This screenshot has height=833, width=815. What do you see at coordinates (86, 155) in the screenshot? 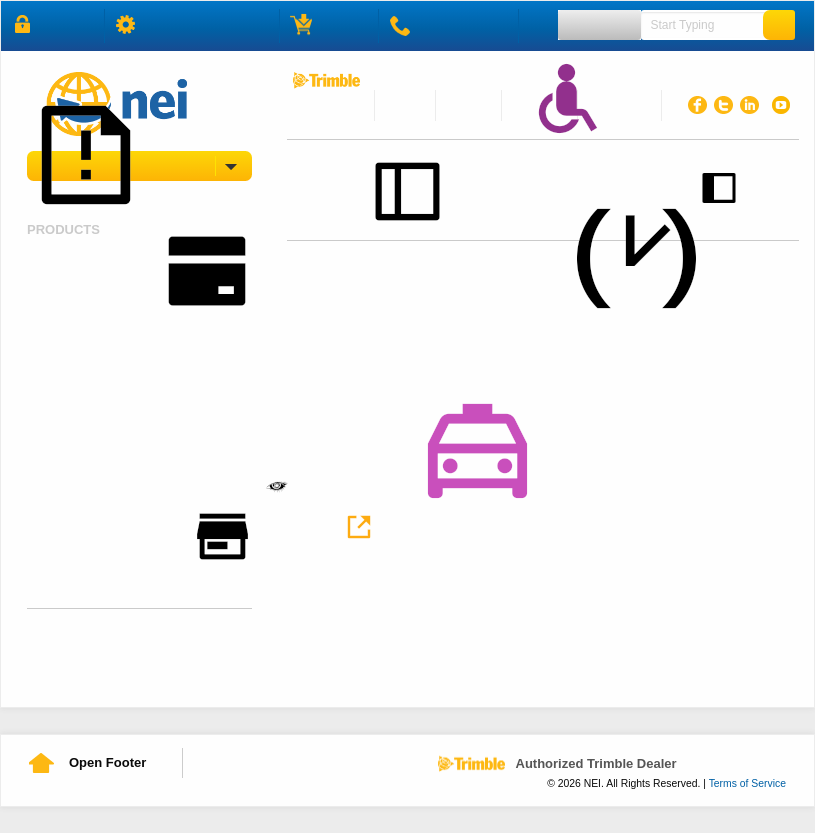
I see `indicates a file with an error or issue` at bounding box center [86, 155].